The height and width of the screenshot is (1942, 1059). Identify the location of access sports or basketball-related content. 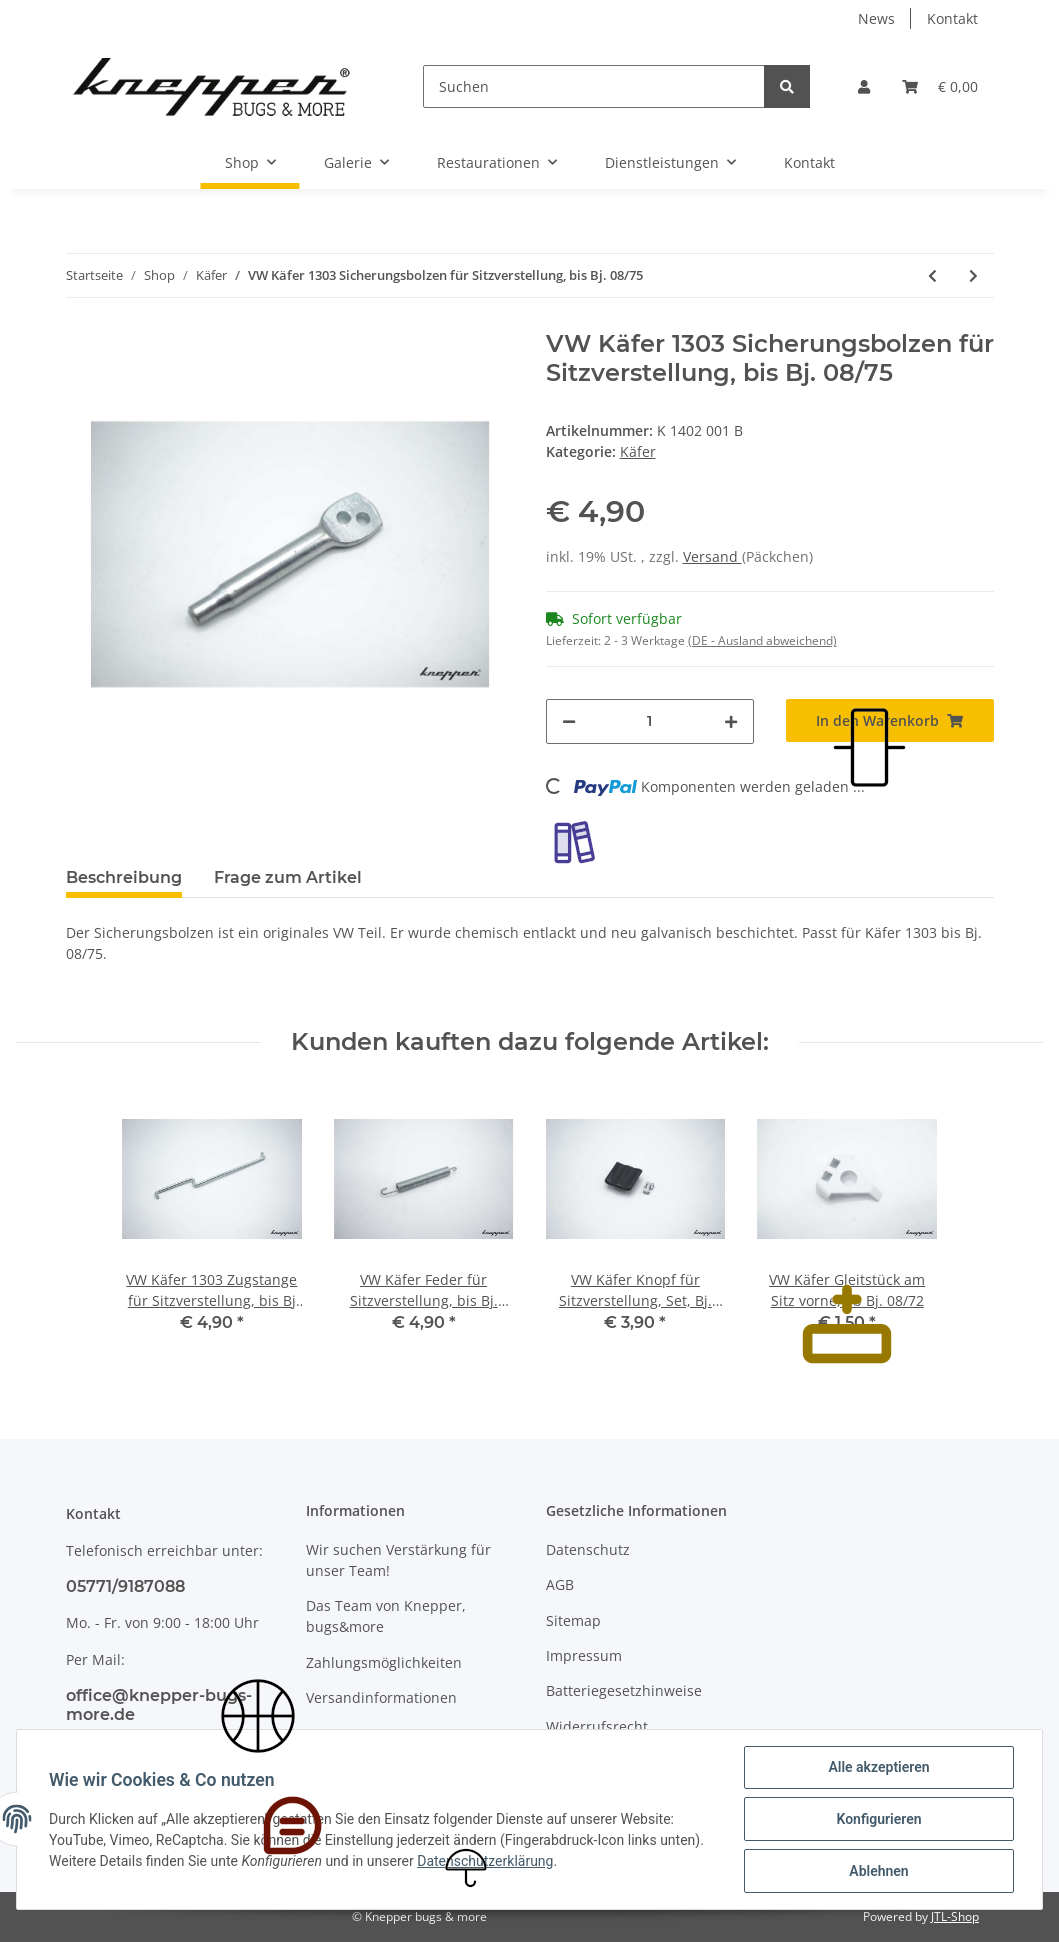
(258, 1716).